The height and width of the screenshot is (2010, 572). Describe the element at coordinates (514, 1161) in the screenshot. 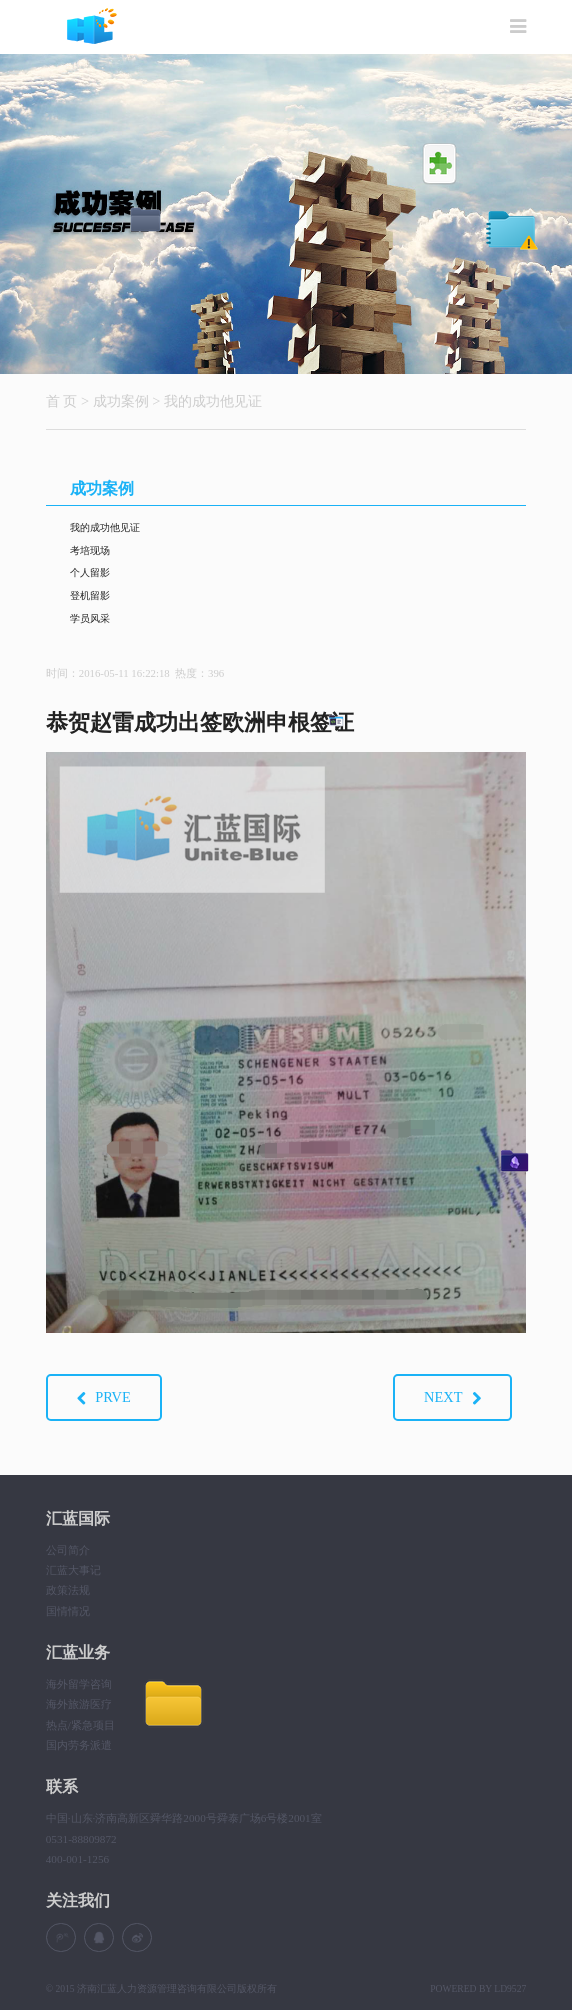

I see `open obsidian vault folder` at that location.